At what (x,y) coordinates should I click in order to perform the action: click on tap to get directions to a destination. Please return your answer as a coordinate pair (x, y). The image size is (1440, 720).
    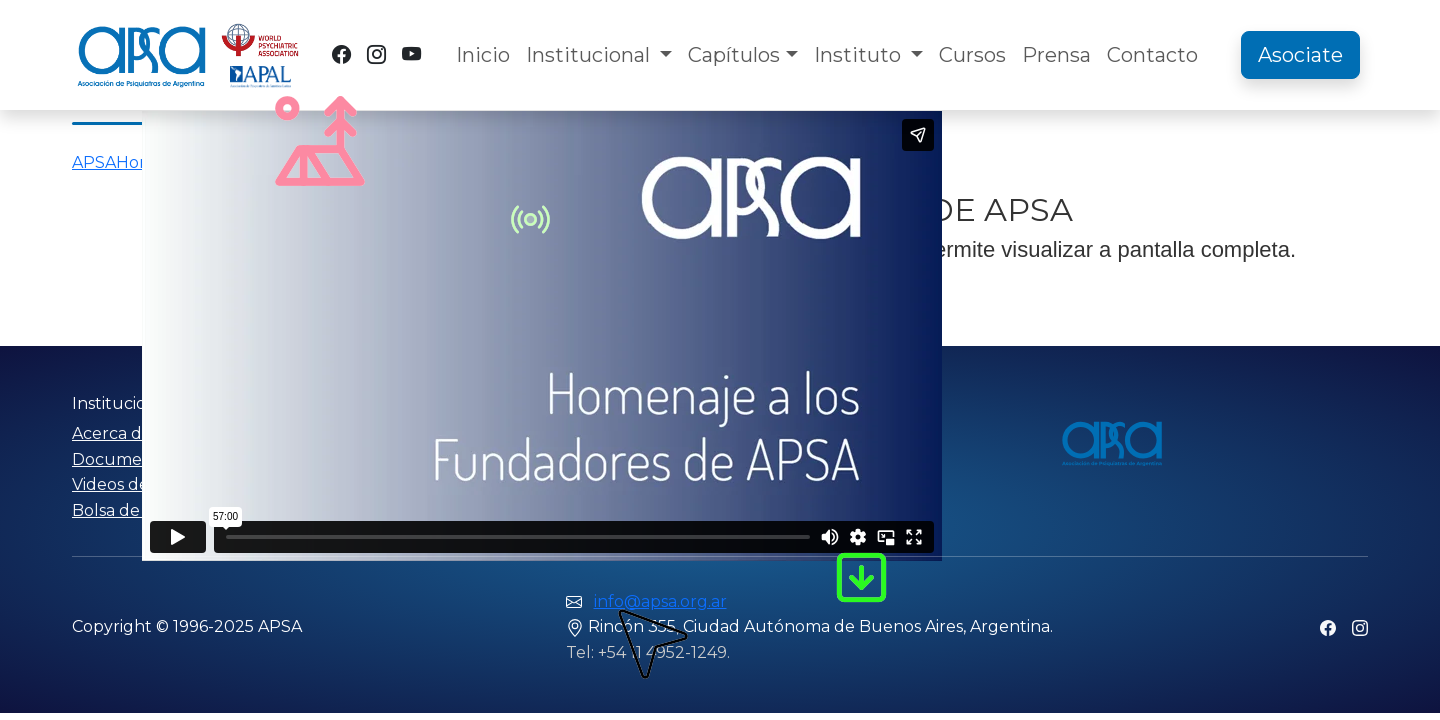
    Looking at the image, I should click on (647, 638).